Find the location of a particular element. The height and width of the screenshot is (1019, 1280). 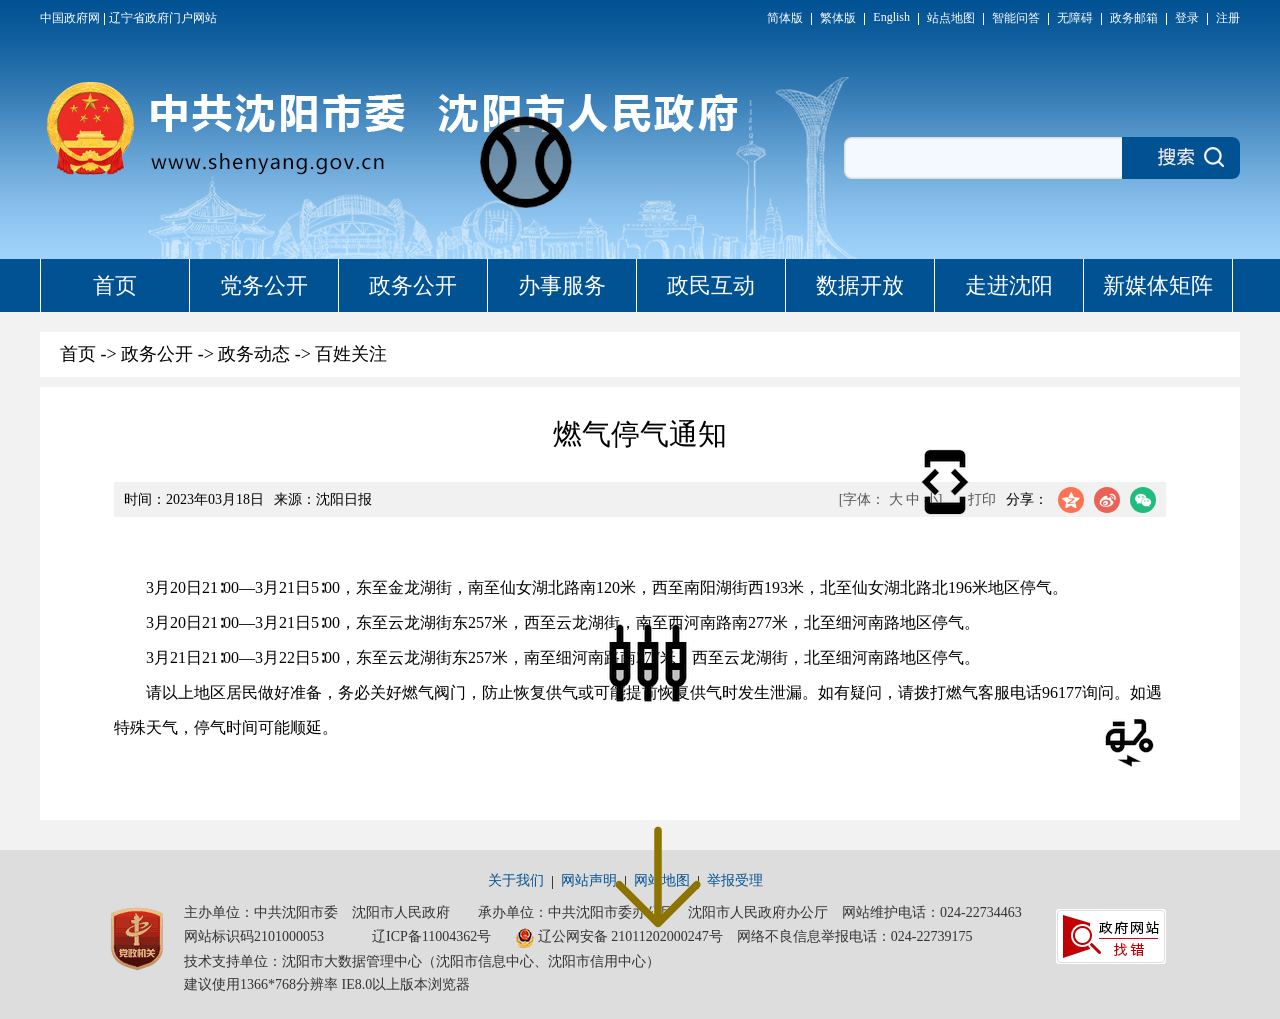

scroll down or view more content is located at coordinates (658, 877).